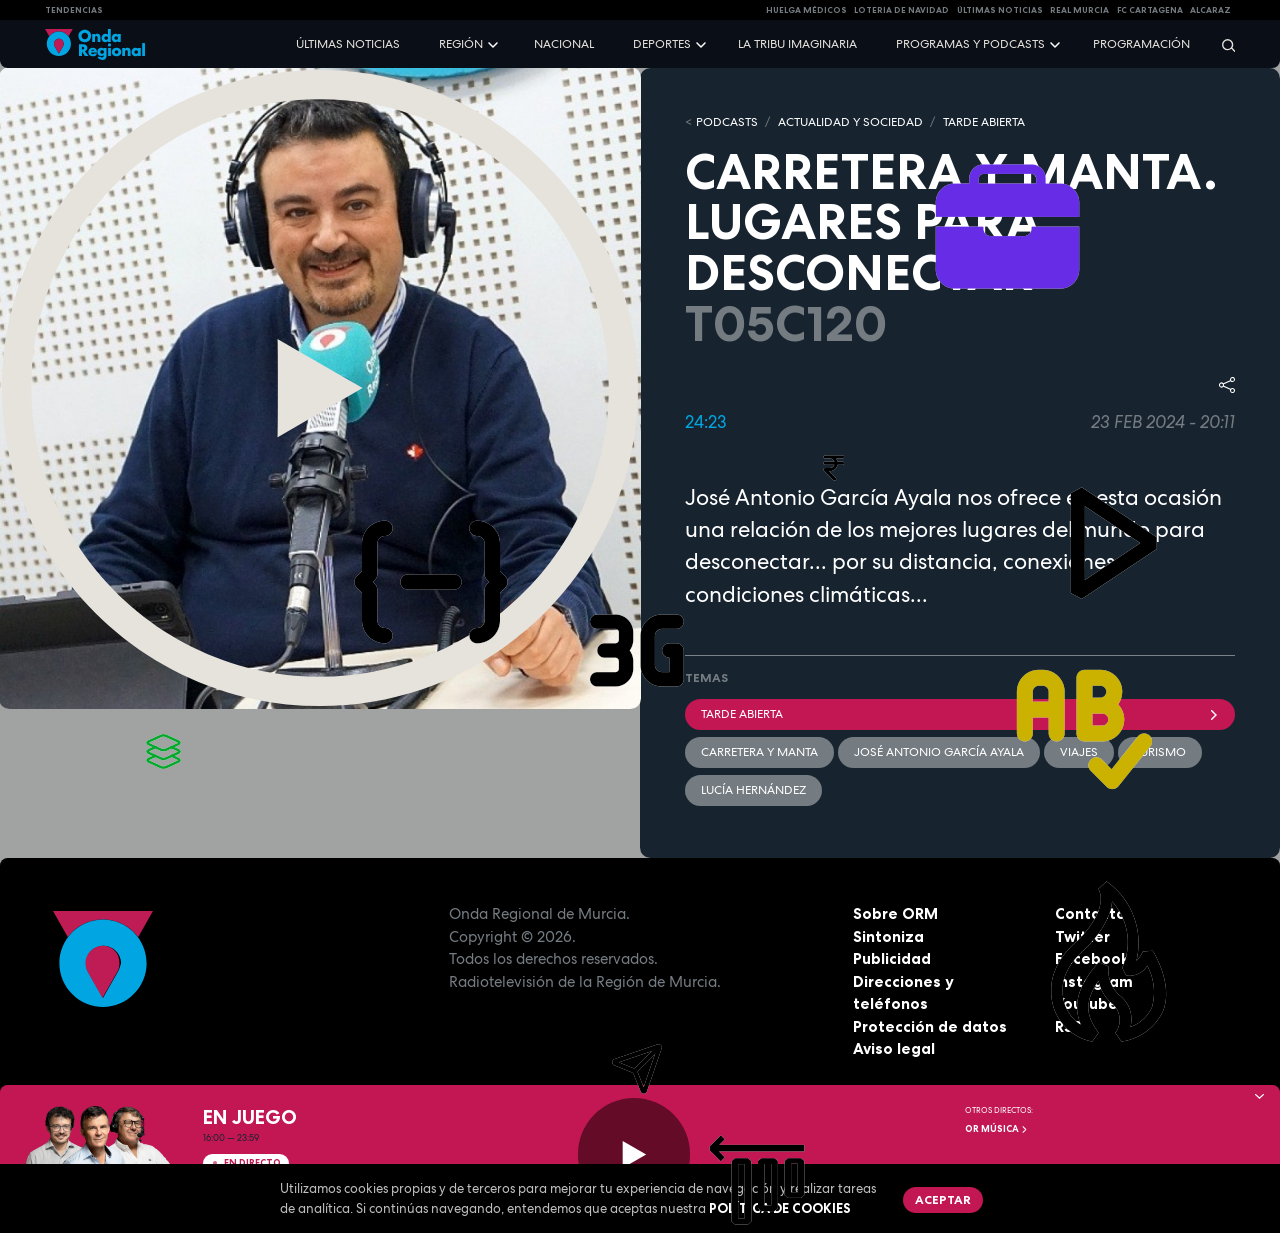 This screenshot has height=1233, width=1280. Describe the element at coordinates (1106, 540) in the screenshot. I see `start debugging session` at that location.